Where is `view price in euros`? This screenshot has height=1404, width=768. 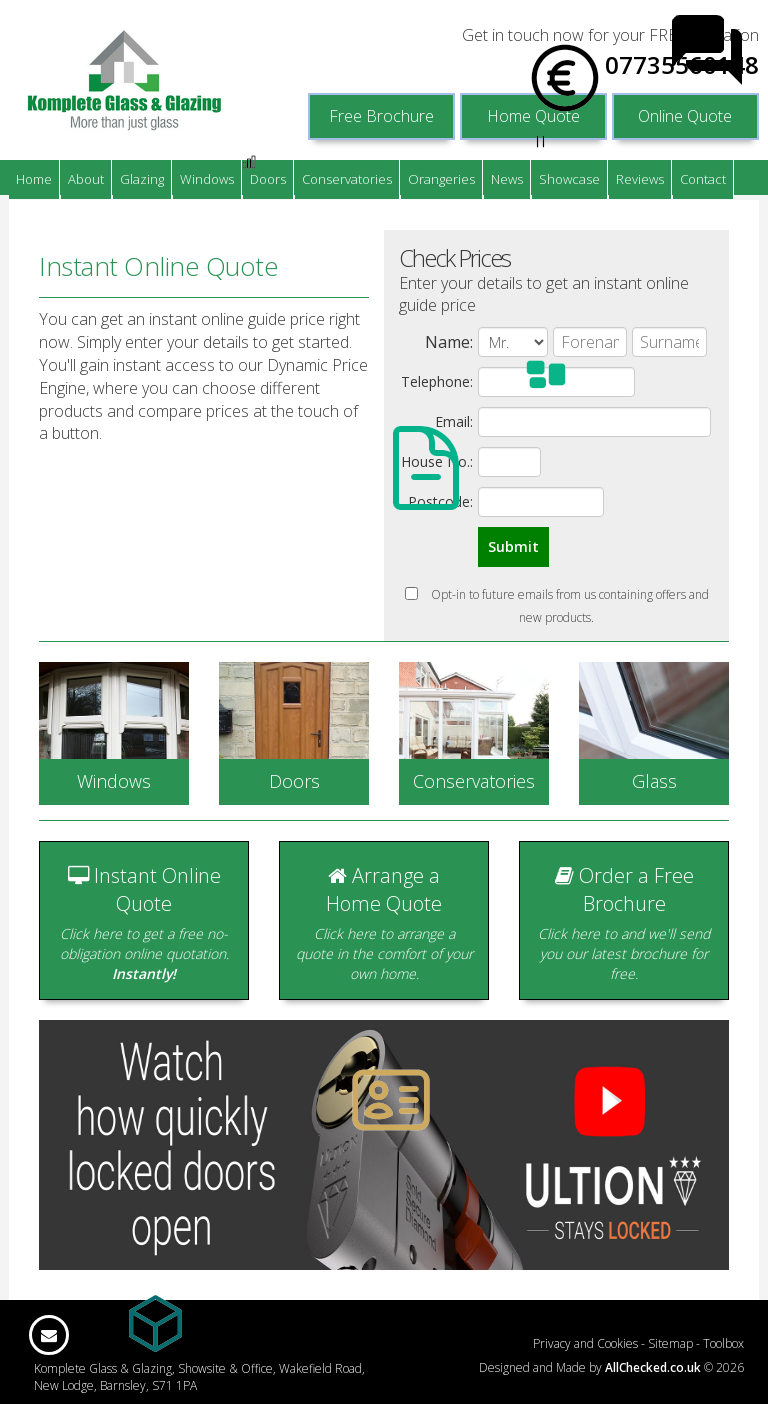 view price in euros is located at coordinates (565, 78).